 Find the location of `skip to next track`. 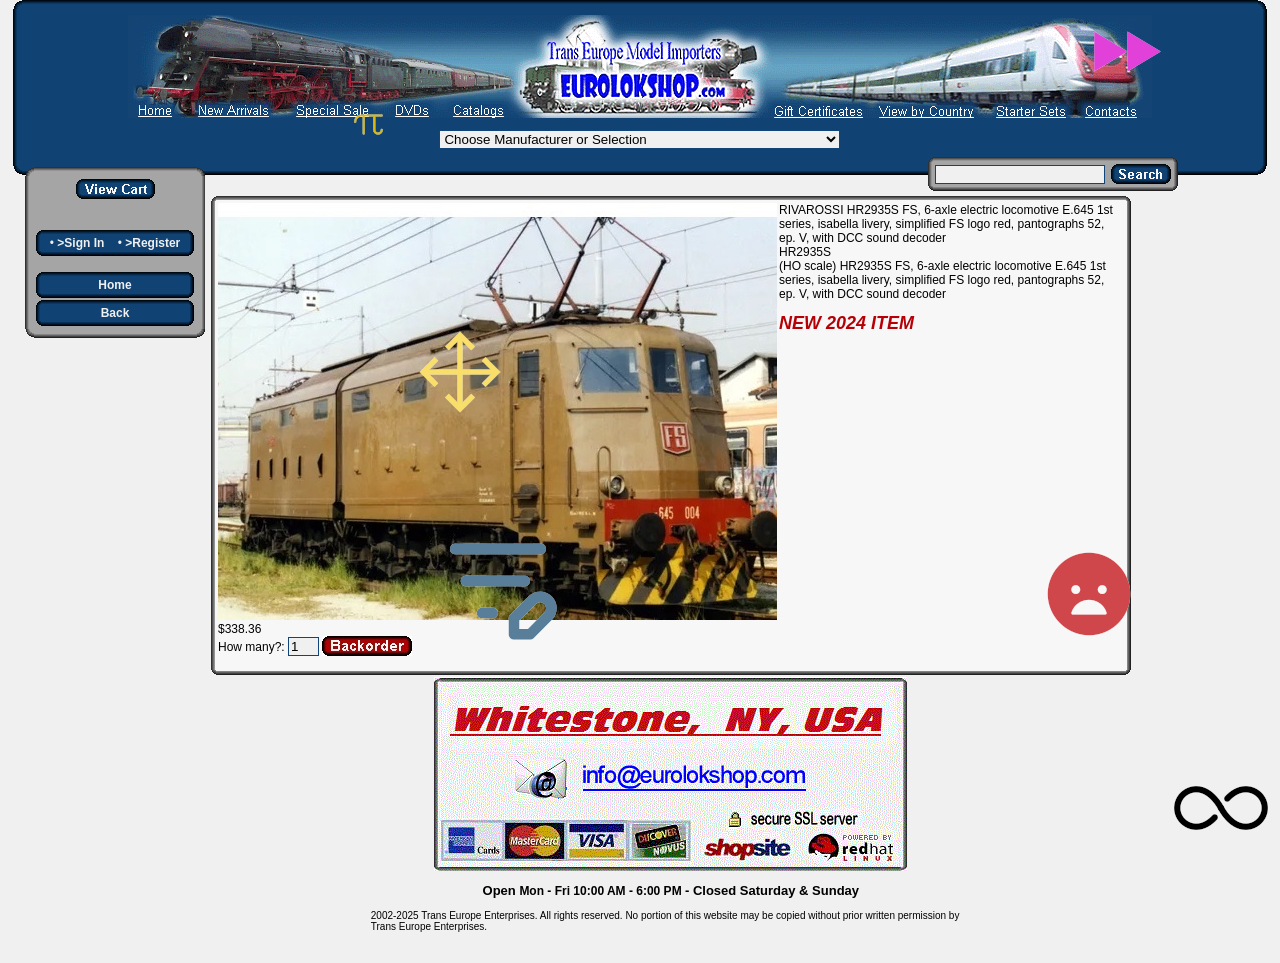

skip to next track is located at coordinates (1127, 51).